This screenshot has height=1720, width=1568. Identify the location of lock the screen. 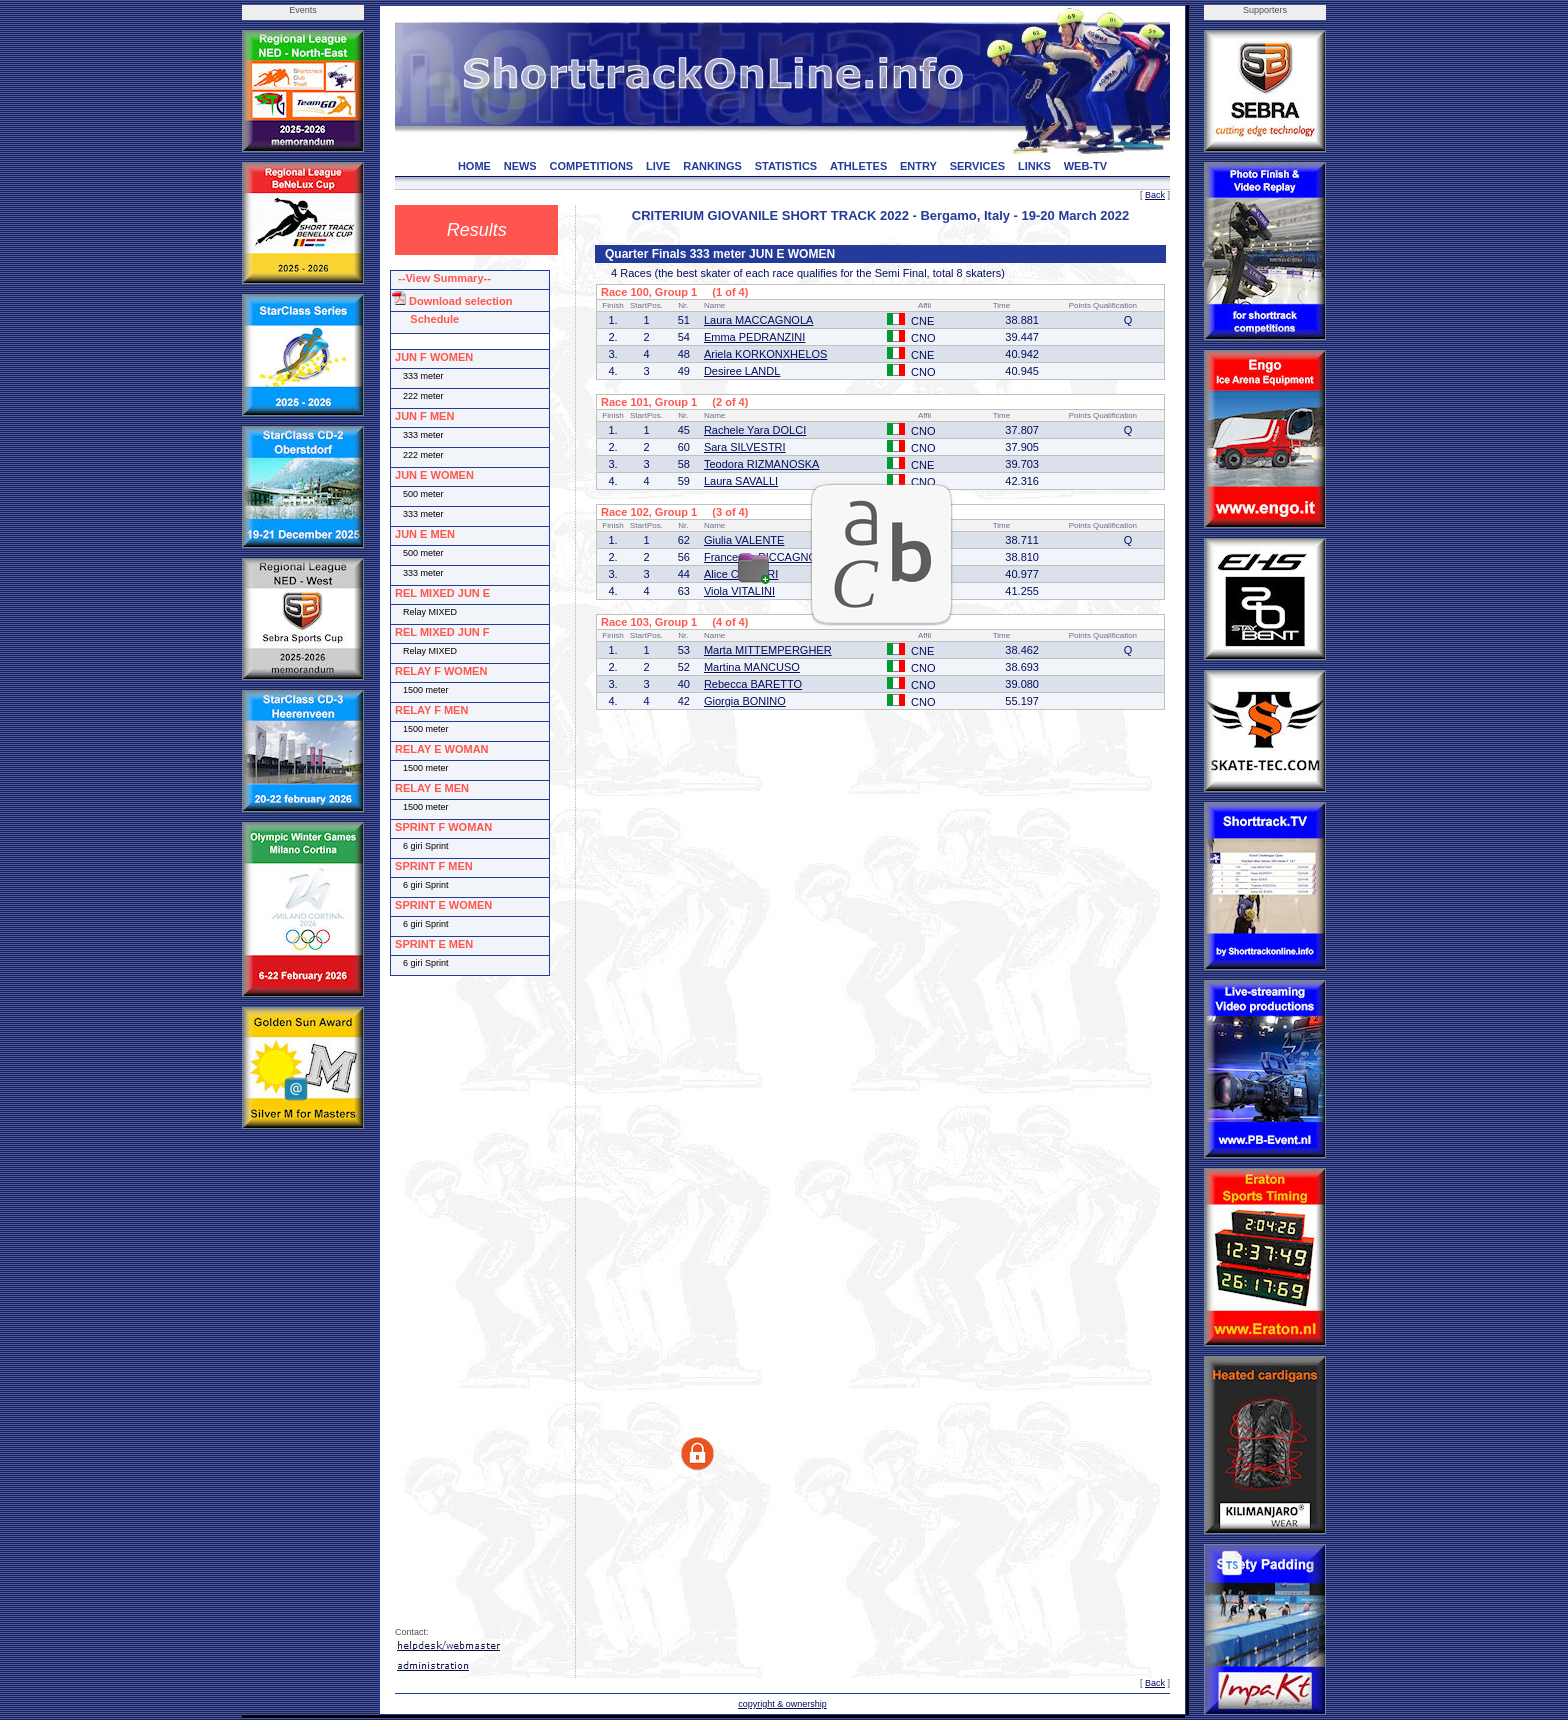
(697, 1453).